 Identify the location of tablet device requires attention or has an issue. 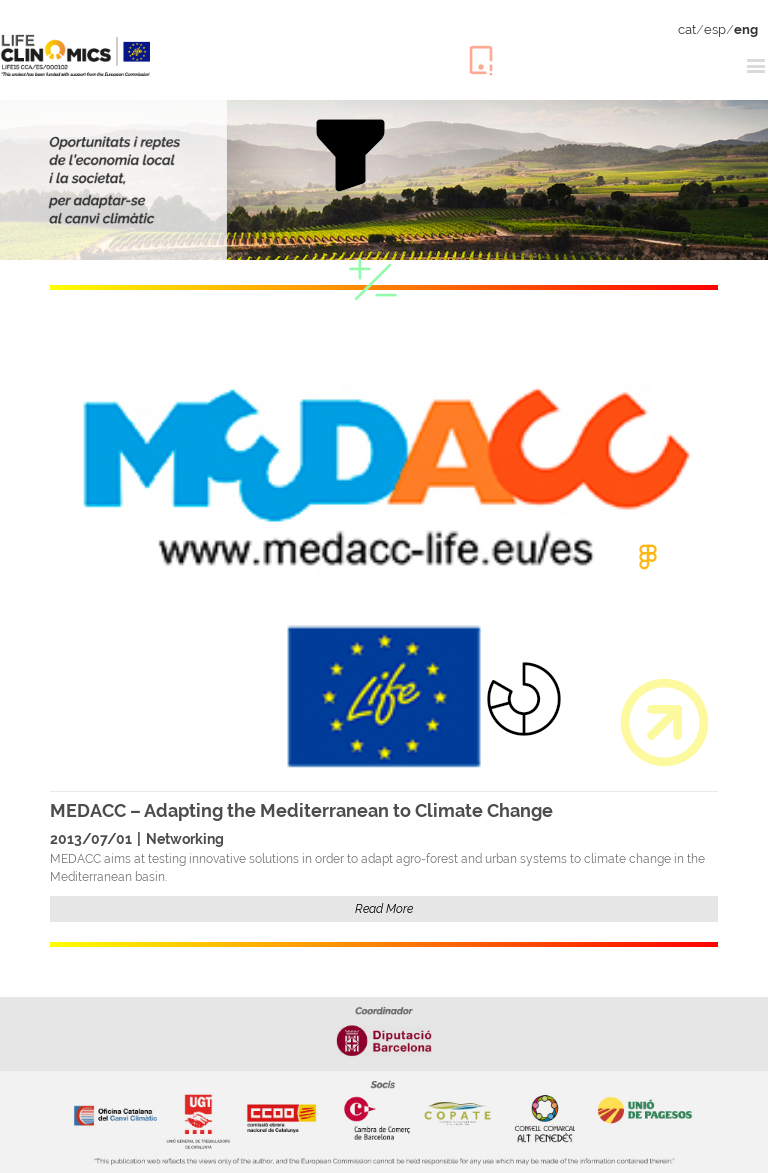
(481, 60).